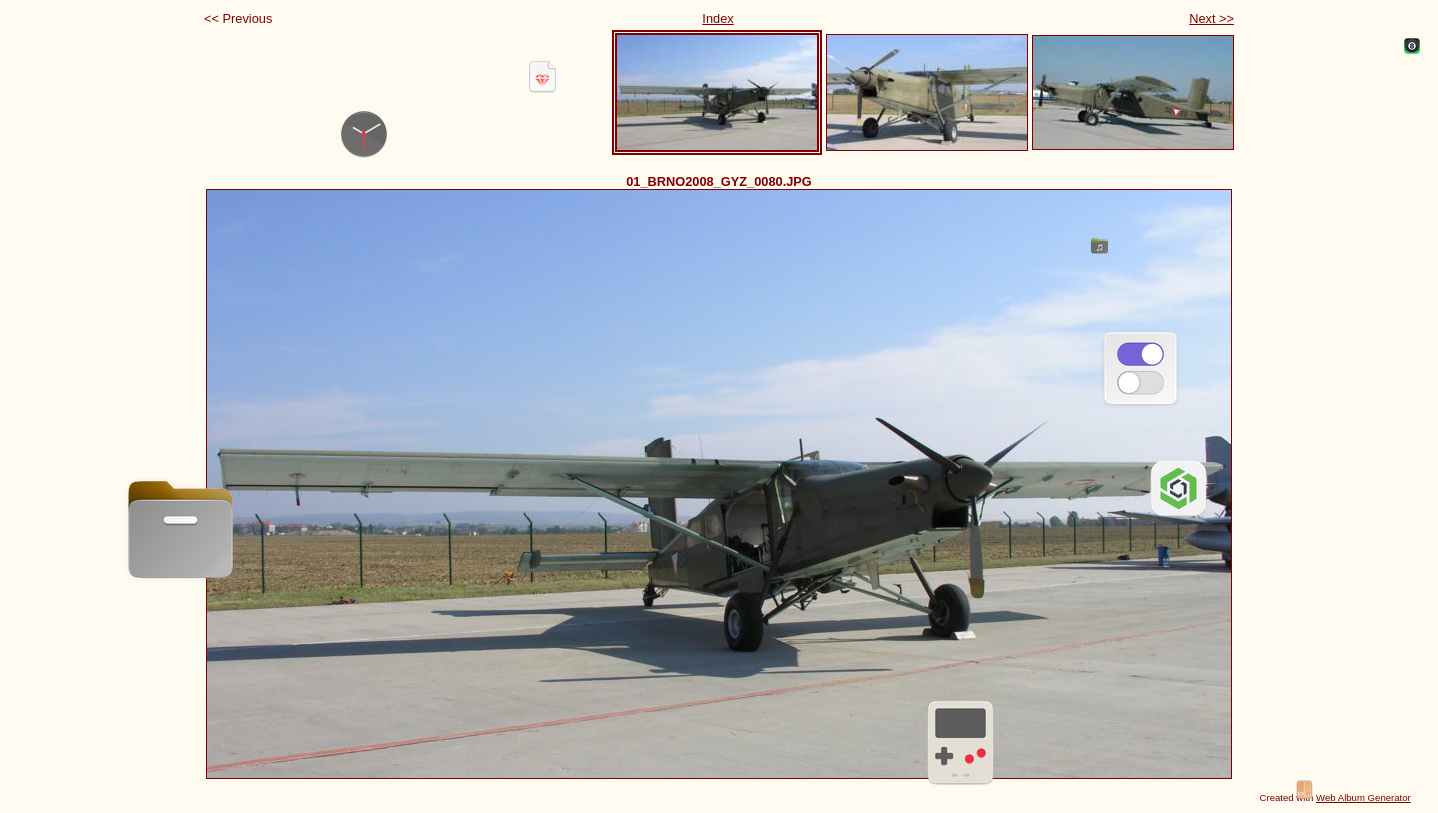 The image size is (1438, 813). I want to click on a compressed archive or package file, so click(1304, 789).